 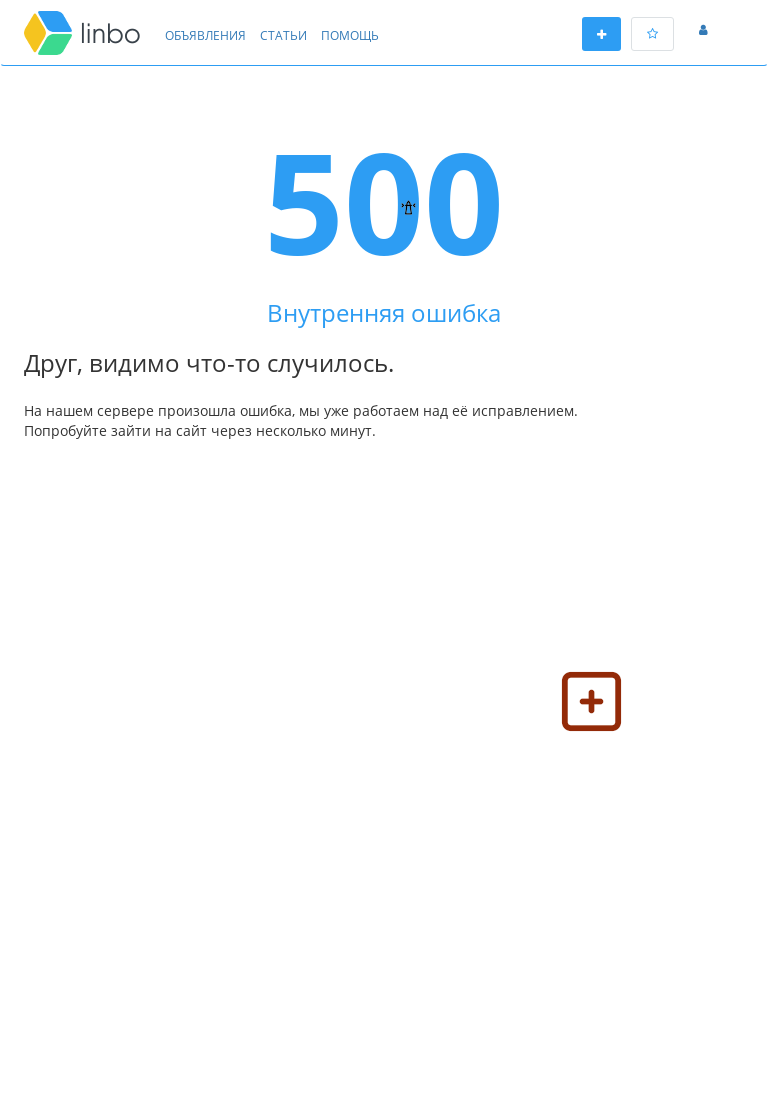 What do you see at coordinates (591, 701) in the screenshot?
I see `add a new item or entry` at bounding box center [591, 701].